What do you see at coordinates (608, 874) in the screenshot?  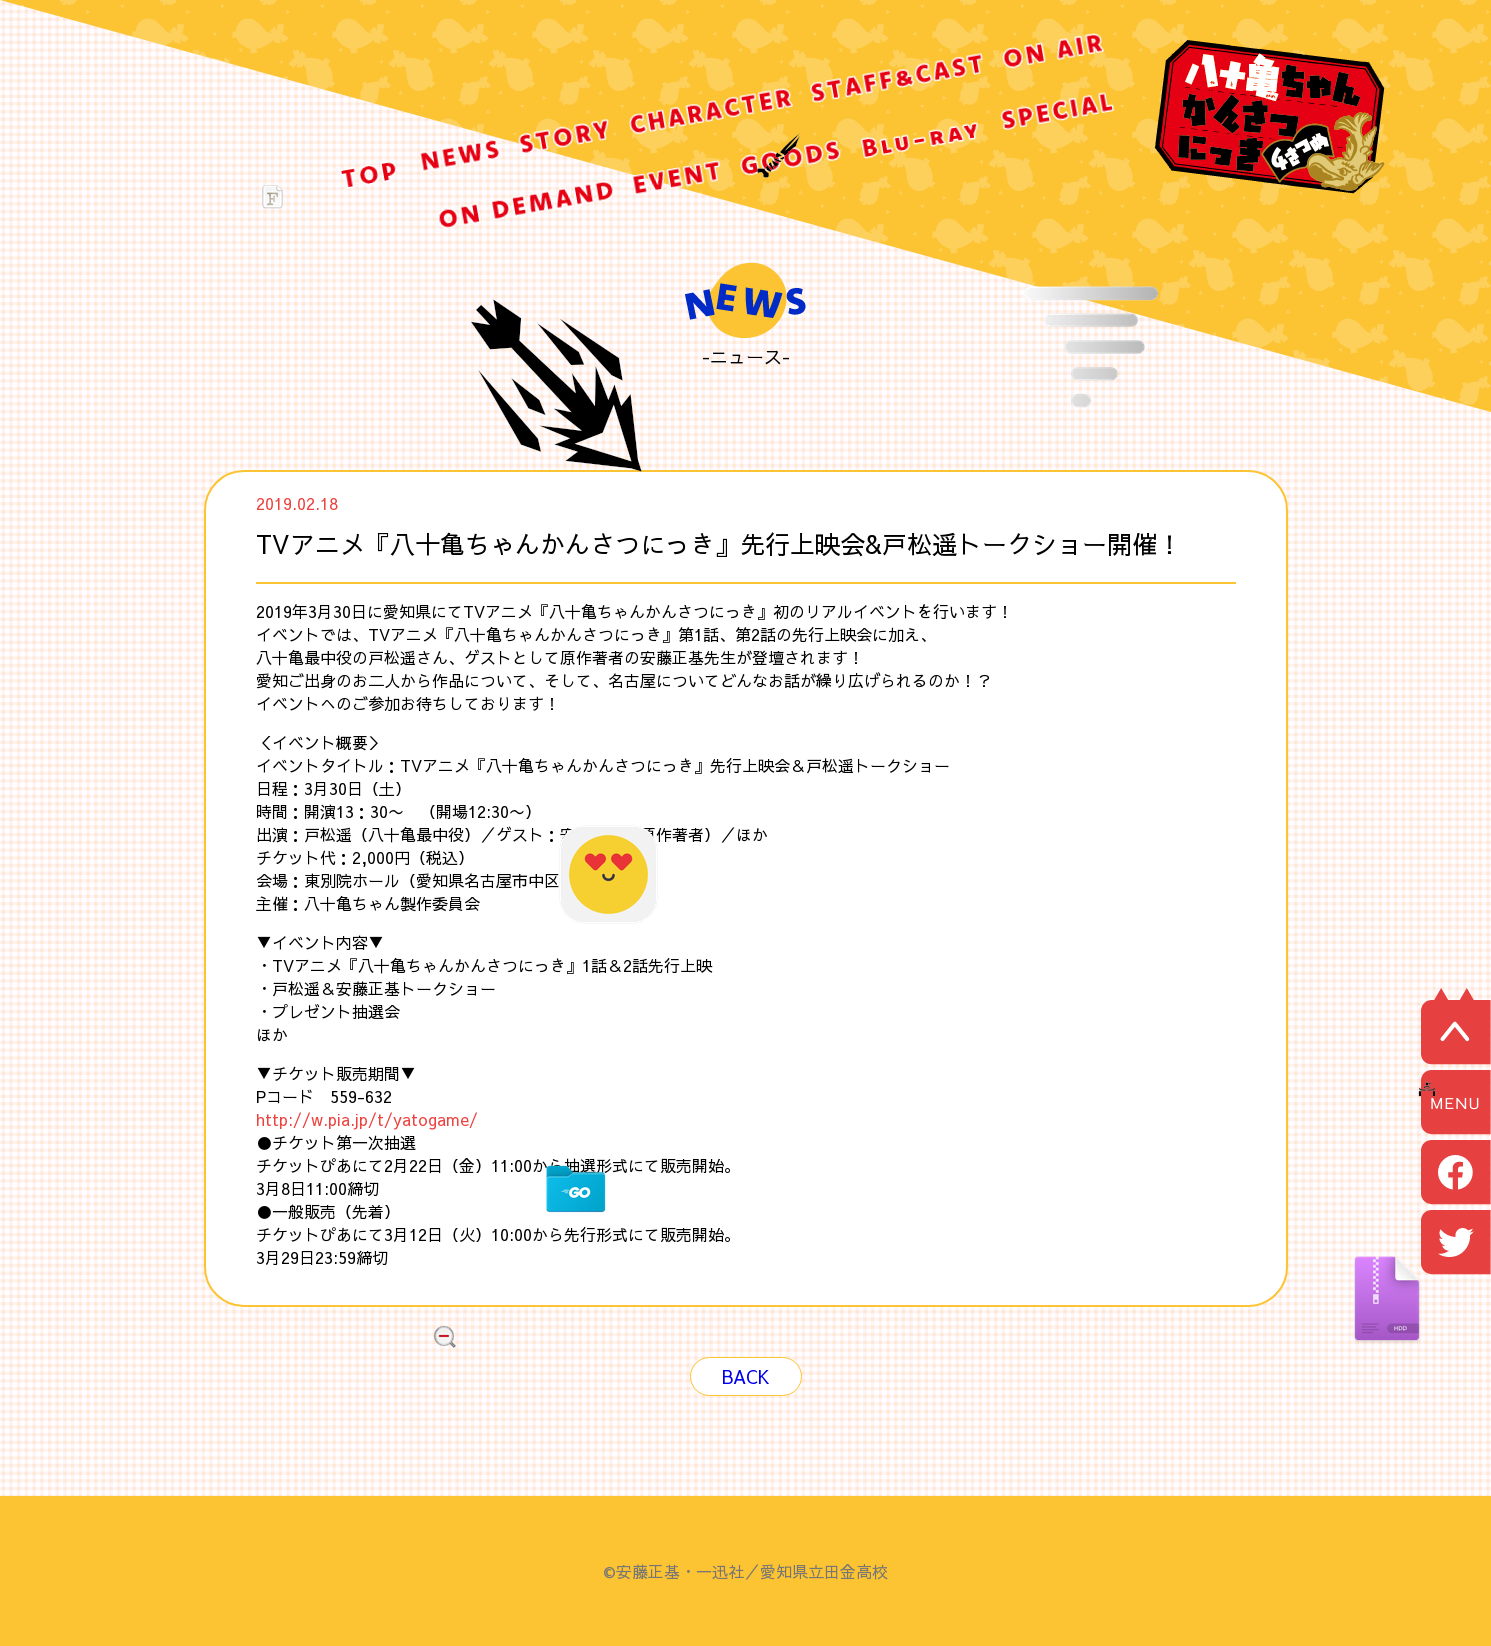 I see `access social features in the software center` at bounding box center [608, 874].